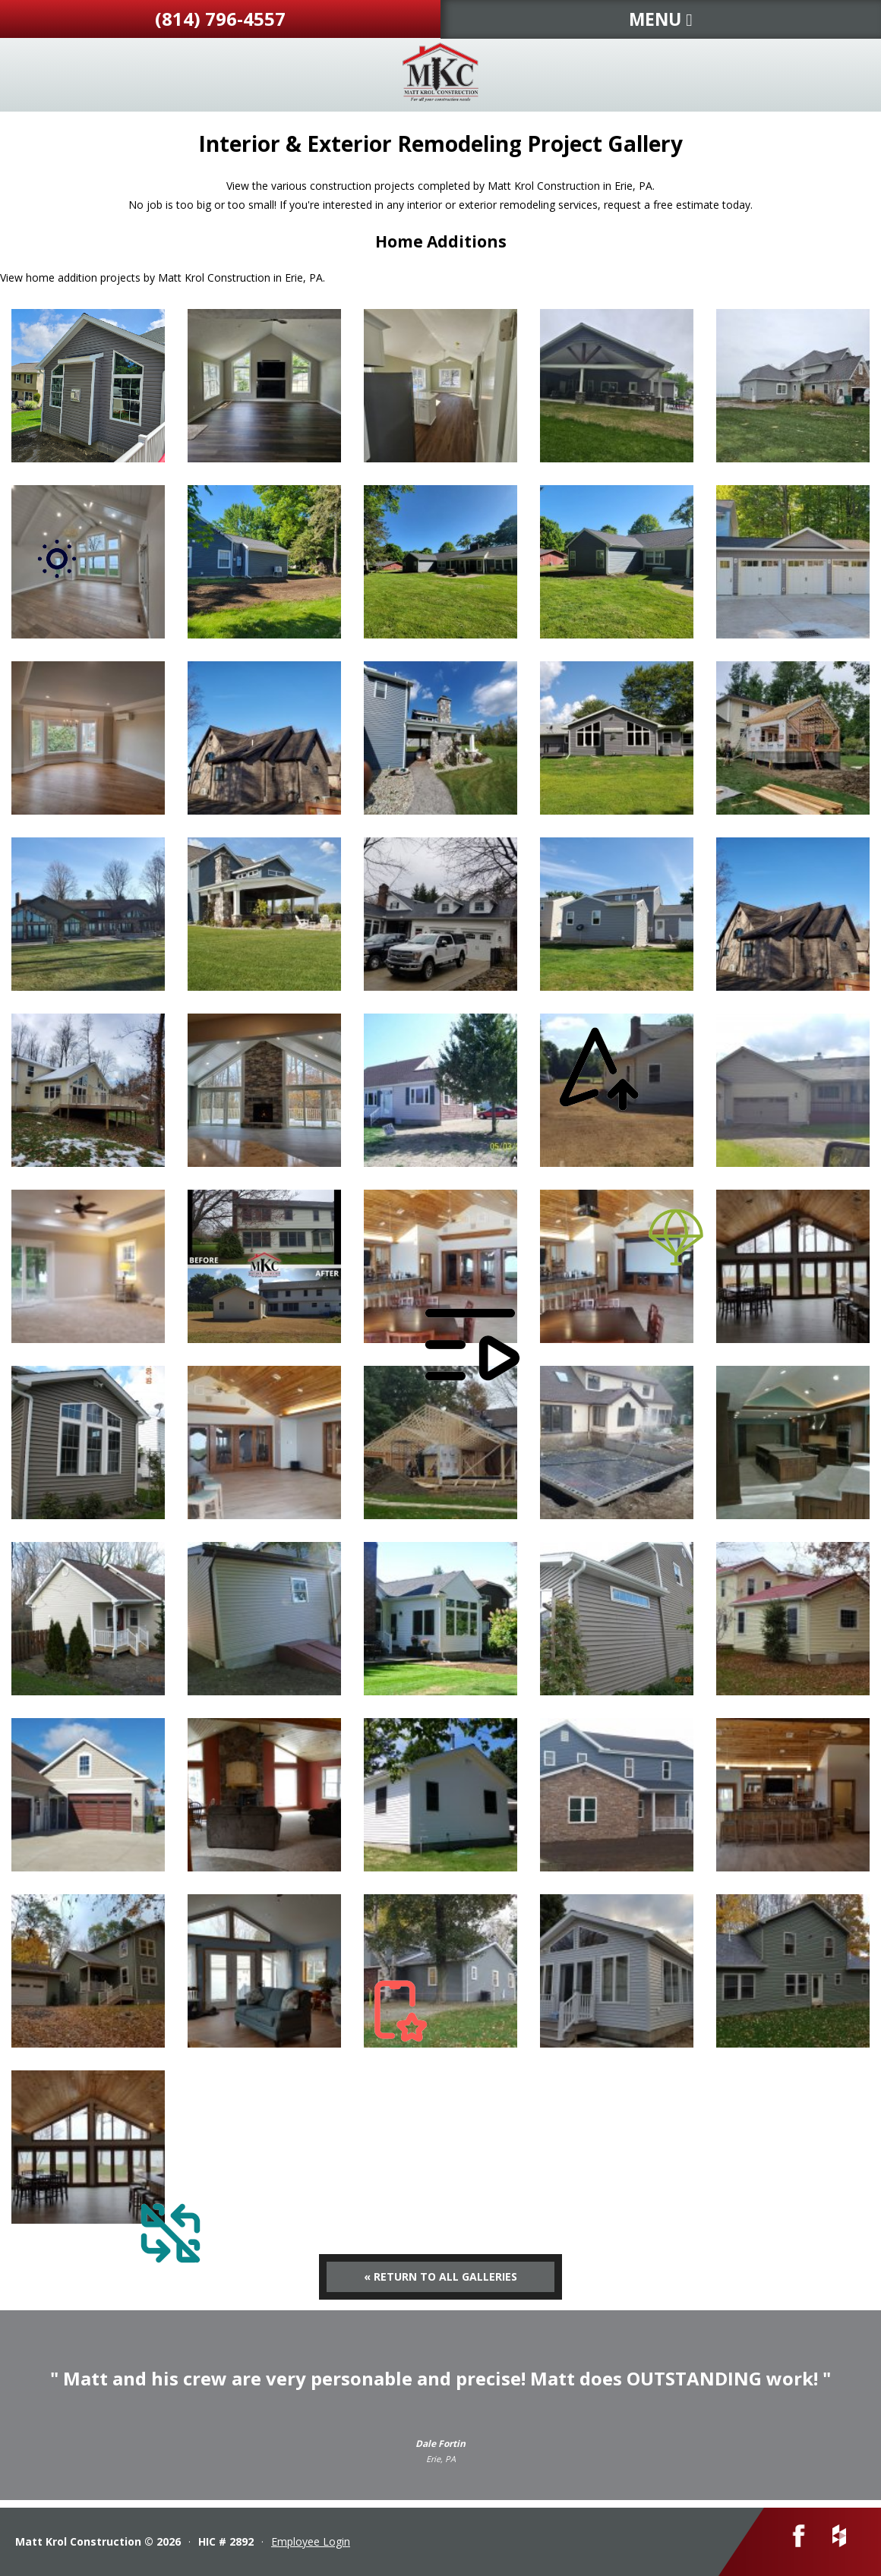 The image size is (881, 2576). I want to click on shuffle or swap mode disabled, so click(170, 2233).